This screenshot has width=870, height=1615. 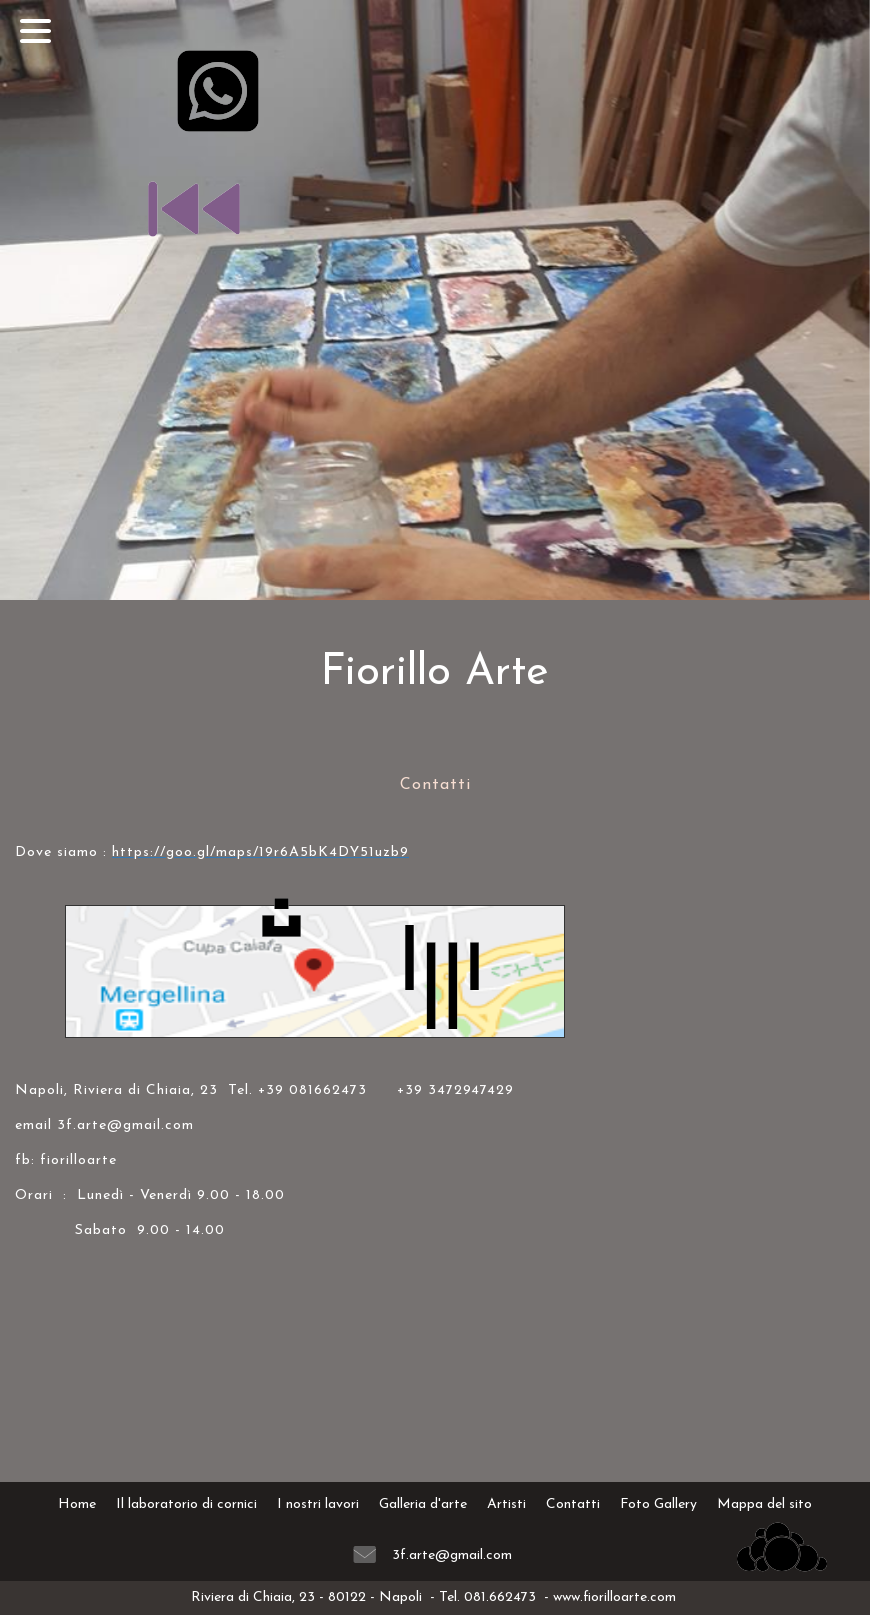 What do you see at coordinates (442, 977) in the screenshot?
I see `open gitter chat application` at bounding box center [442, 977].